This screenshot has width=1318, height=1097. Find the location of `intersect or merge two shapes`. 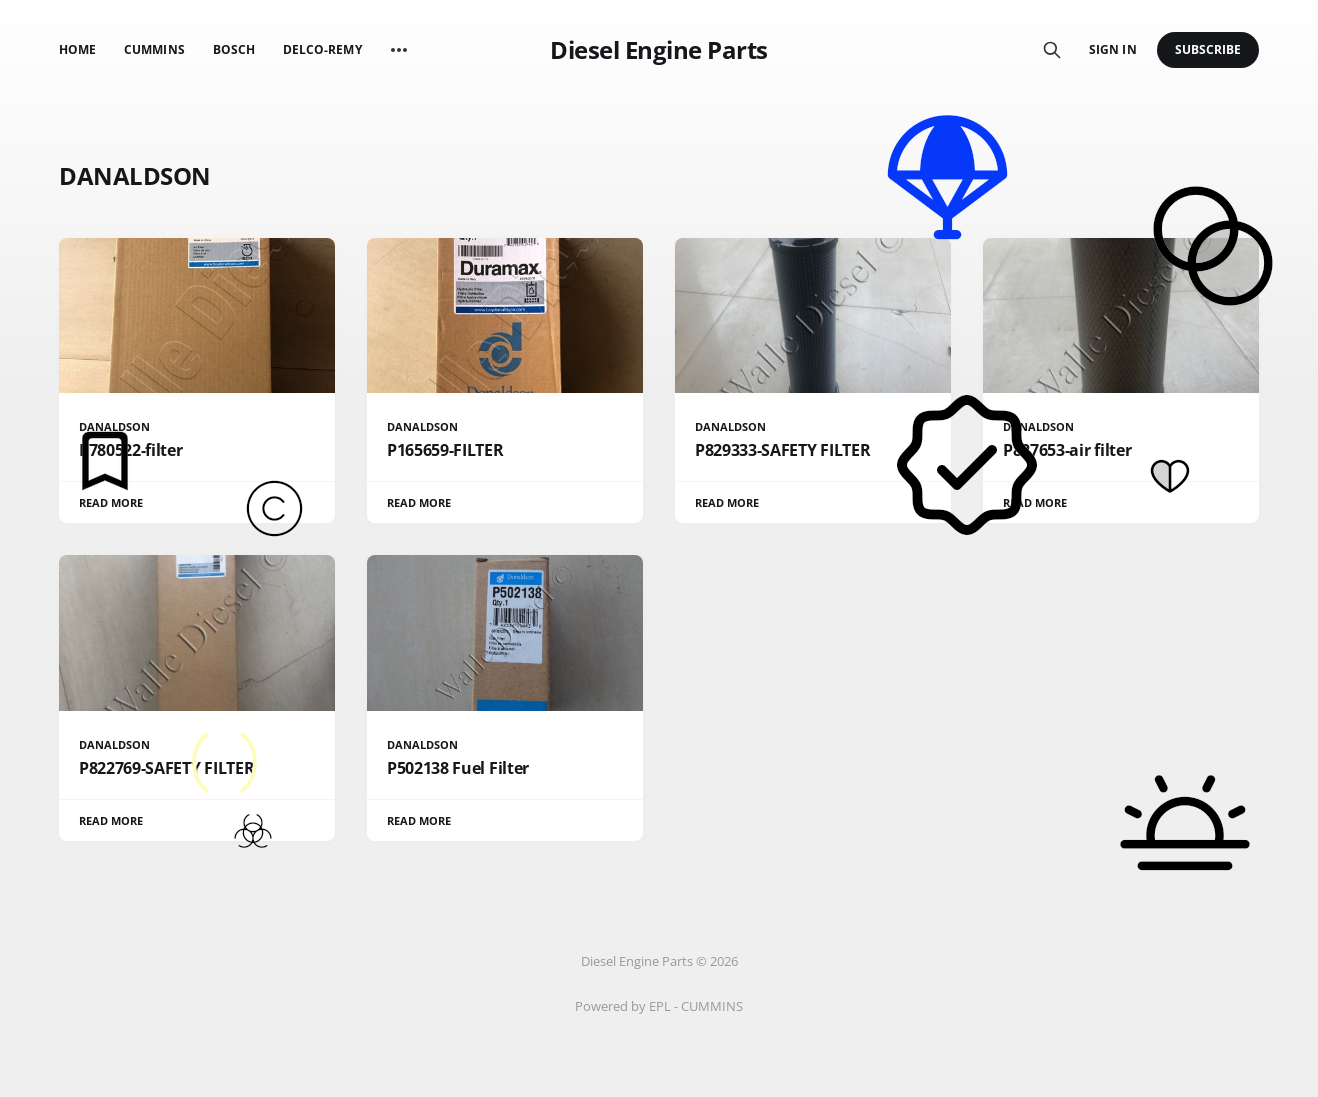

intersect or merge two shapes is located at coordinates (1213, 246).